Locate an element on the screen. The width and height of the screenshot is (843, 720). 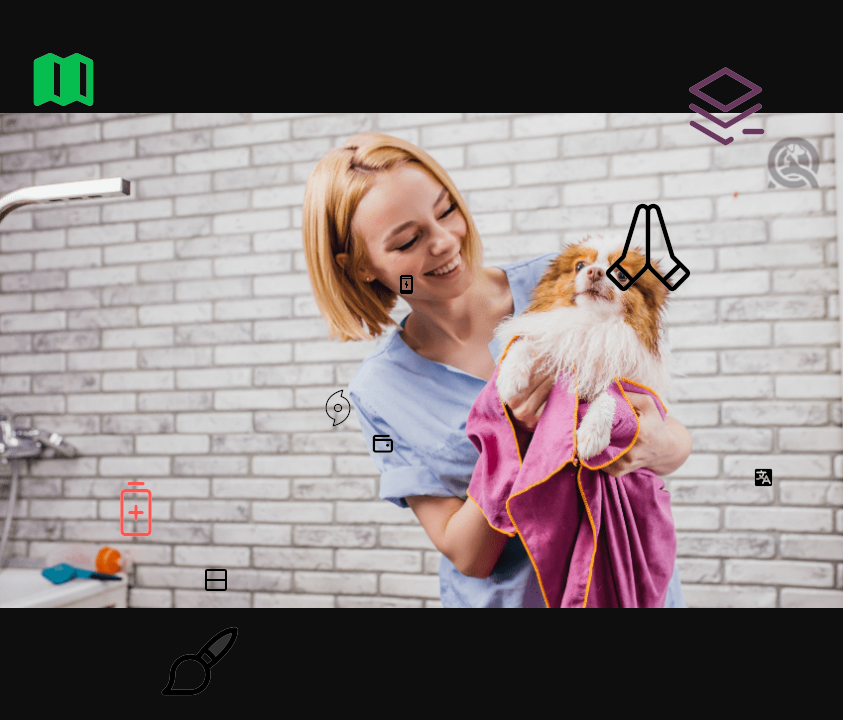
access drawing or painting tools is located at coordinates (202, 662).